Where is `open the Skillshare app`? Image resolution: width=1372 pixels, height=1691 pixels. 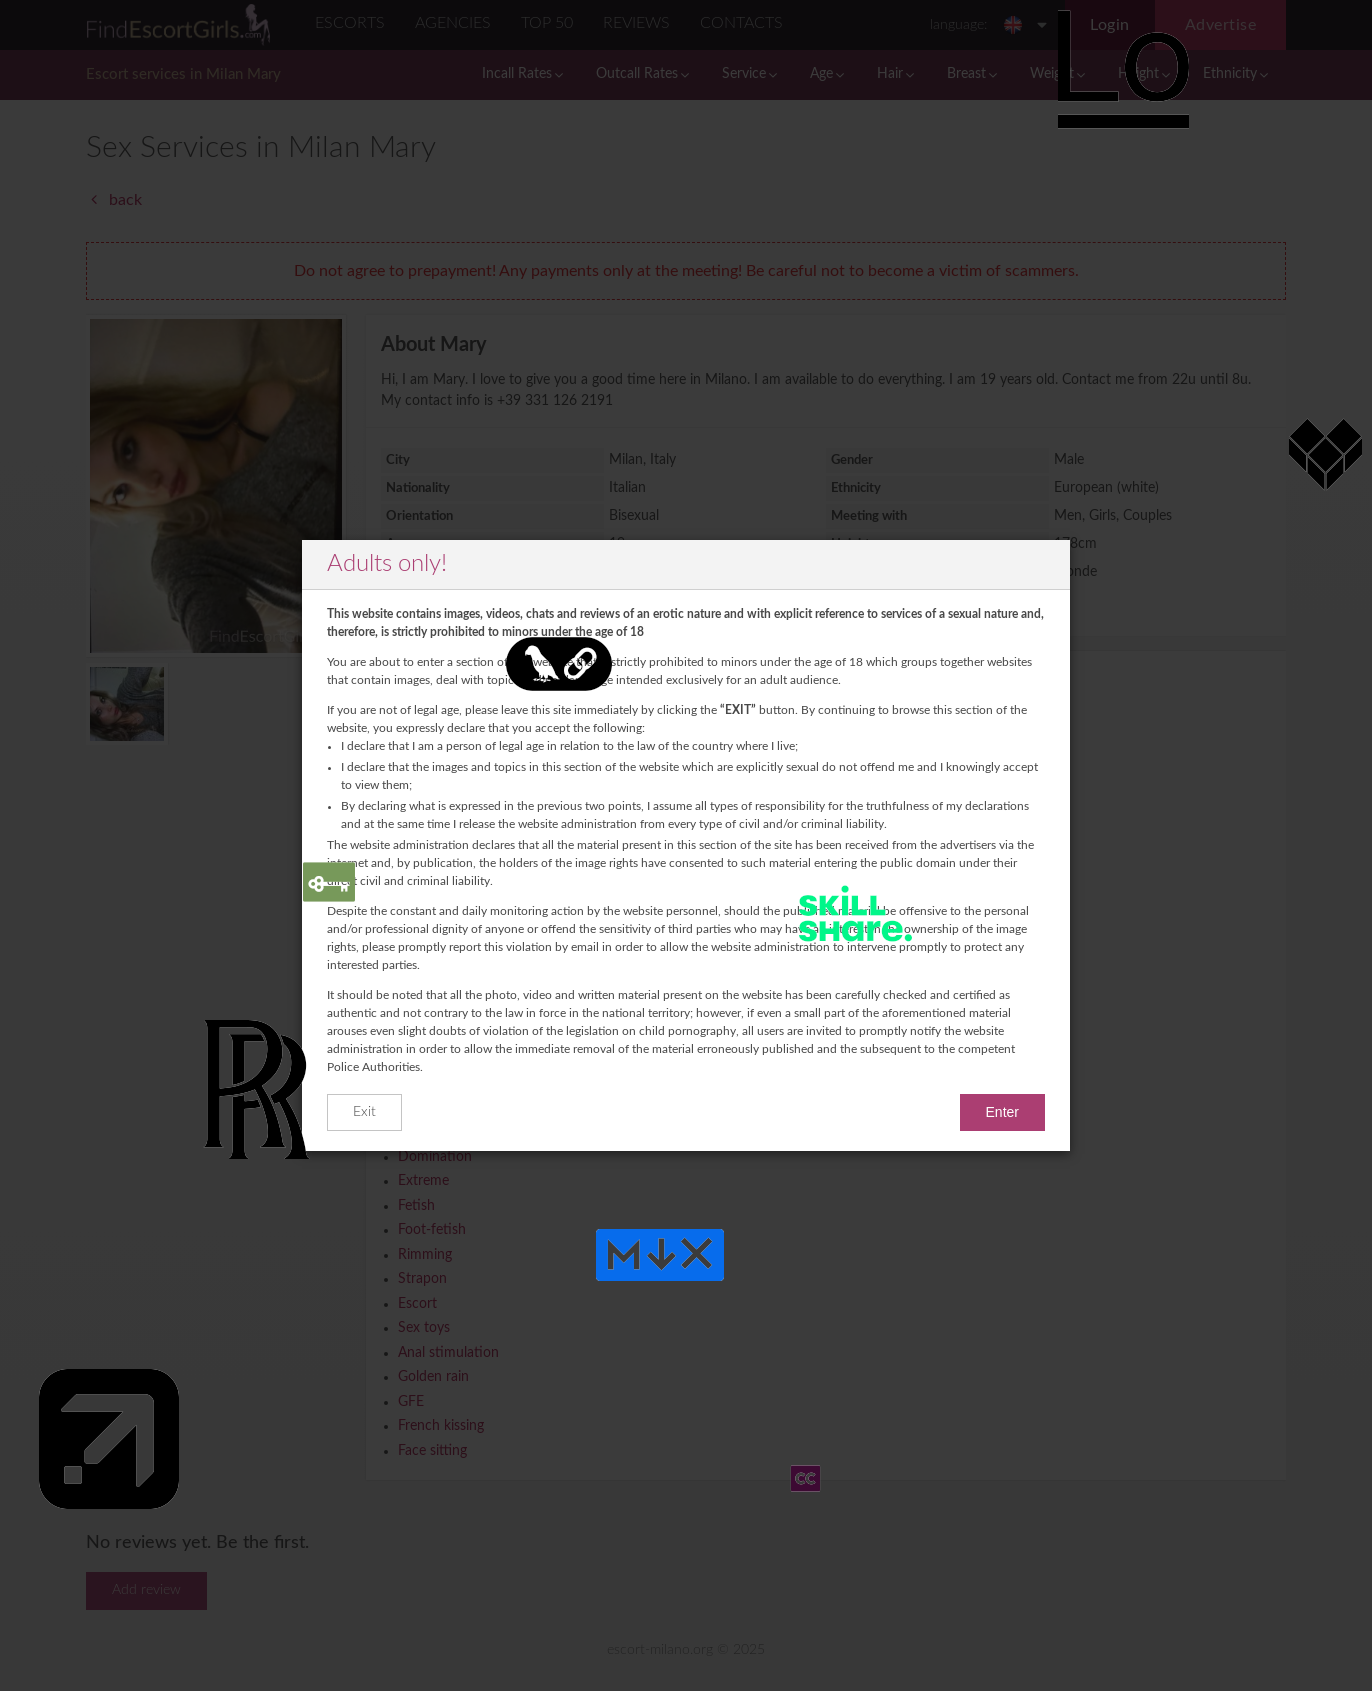 open the Skillshare app is located at coordinates (855, 913).